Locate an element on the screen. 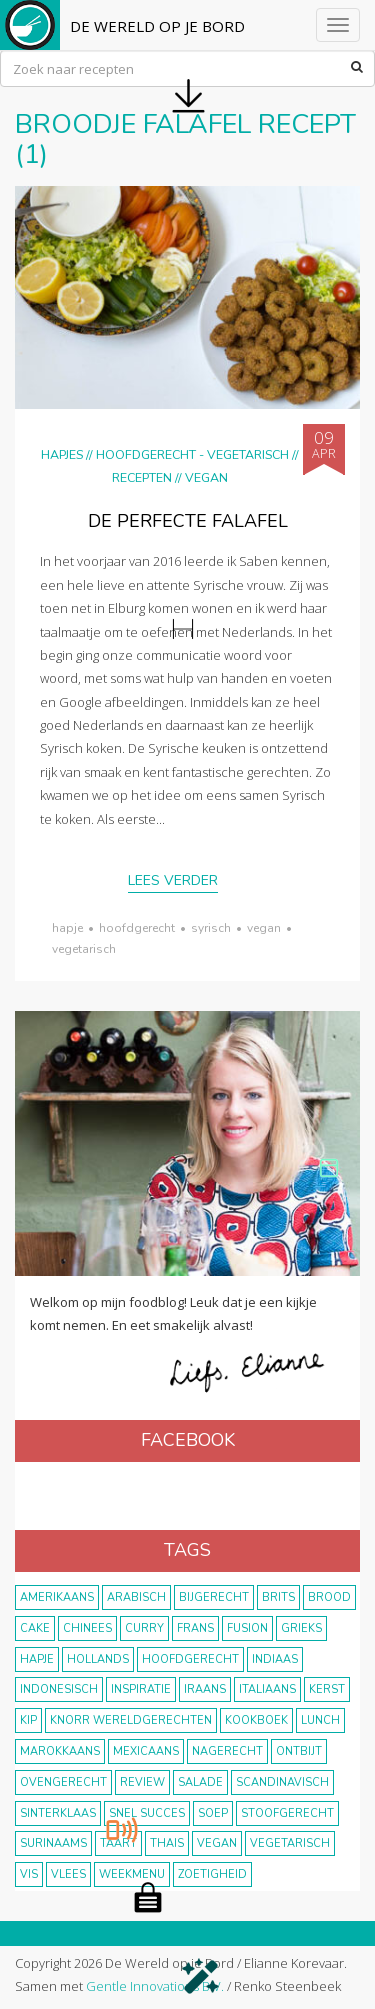 This screenshot has height=2009, width=375. toggle top panel visibility is located at coordinates (329, 1168).